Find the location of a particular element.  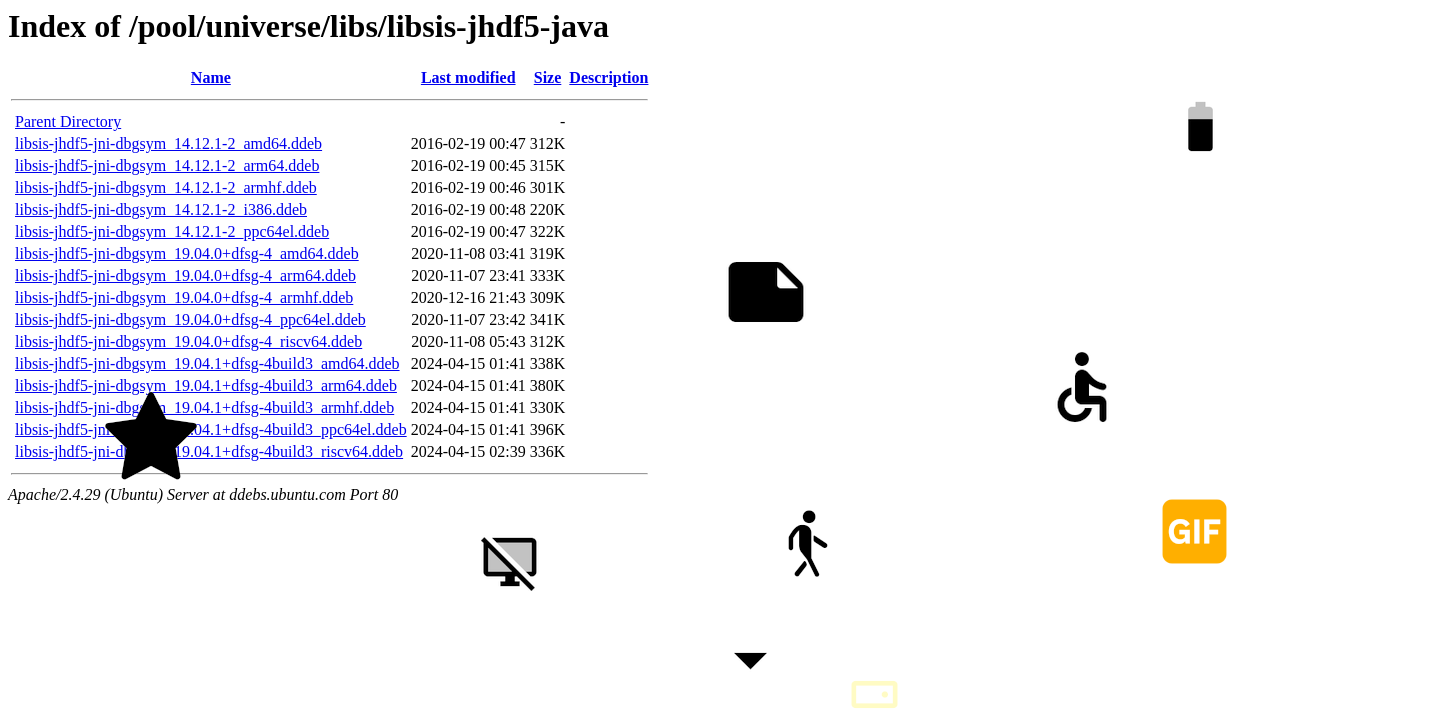

get walking directions is located at coordinates (809, 543).